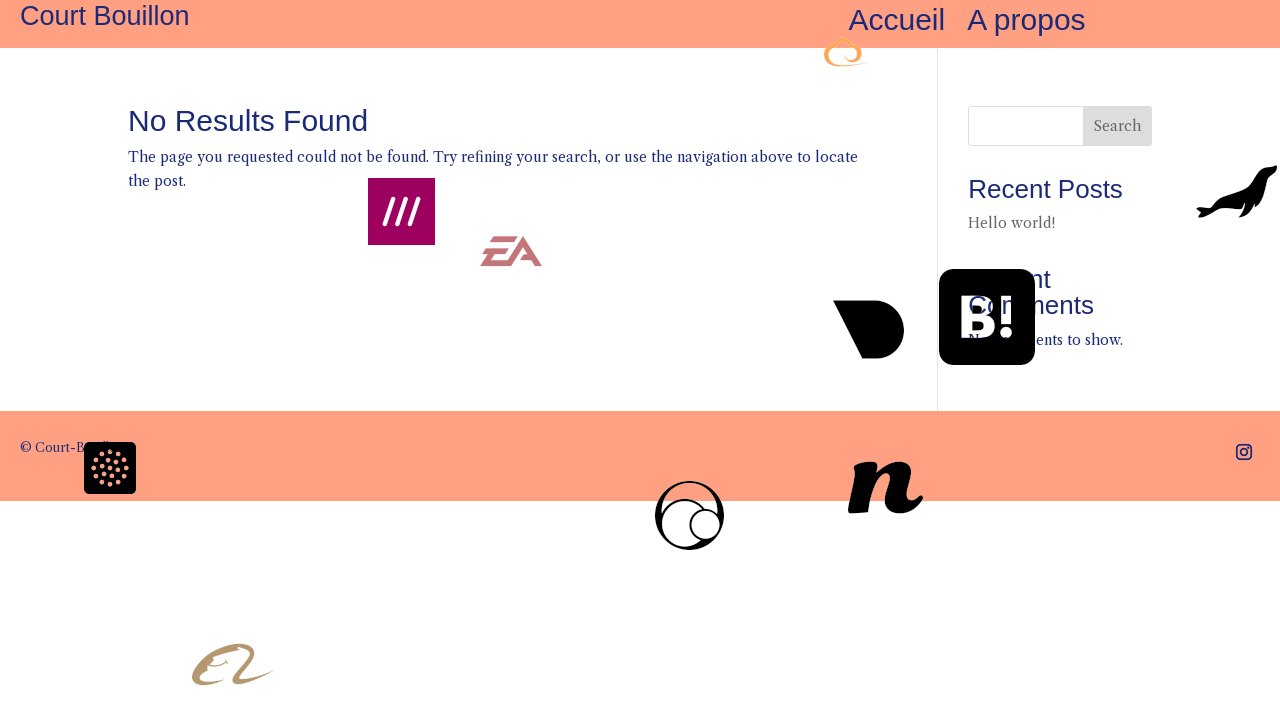 The width and height of the screenshot is (1280, 720). I want to click on visit alibaba.com marketplace, so click(233, 664).